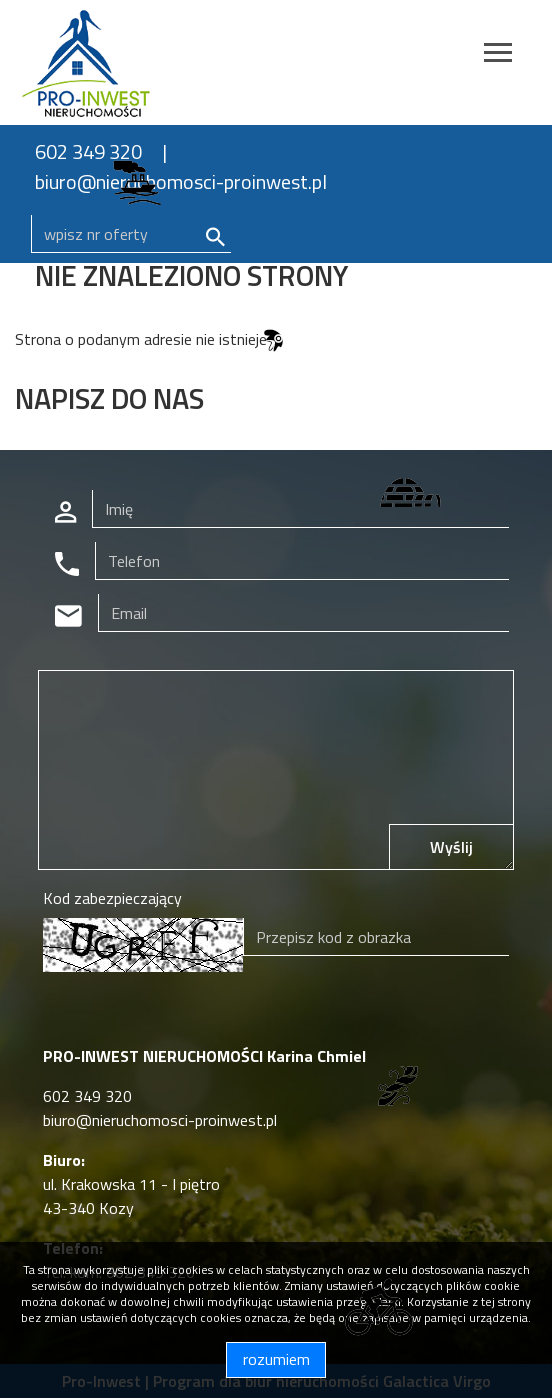 The width and height of the screenshot is (552, 1398). I want to click on decorative plant or nature-themed game element, so click(398, 1086).